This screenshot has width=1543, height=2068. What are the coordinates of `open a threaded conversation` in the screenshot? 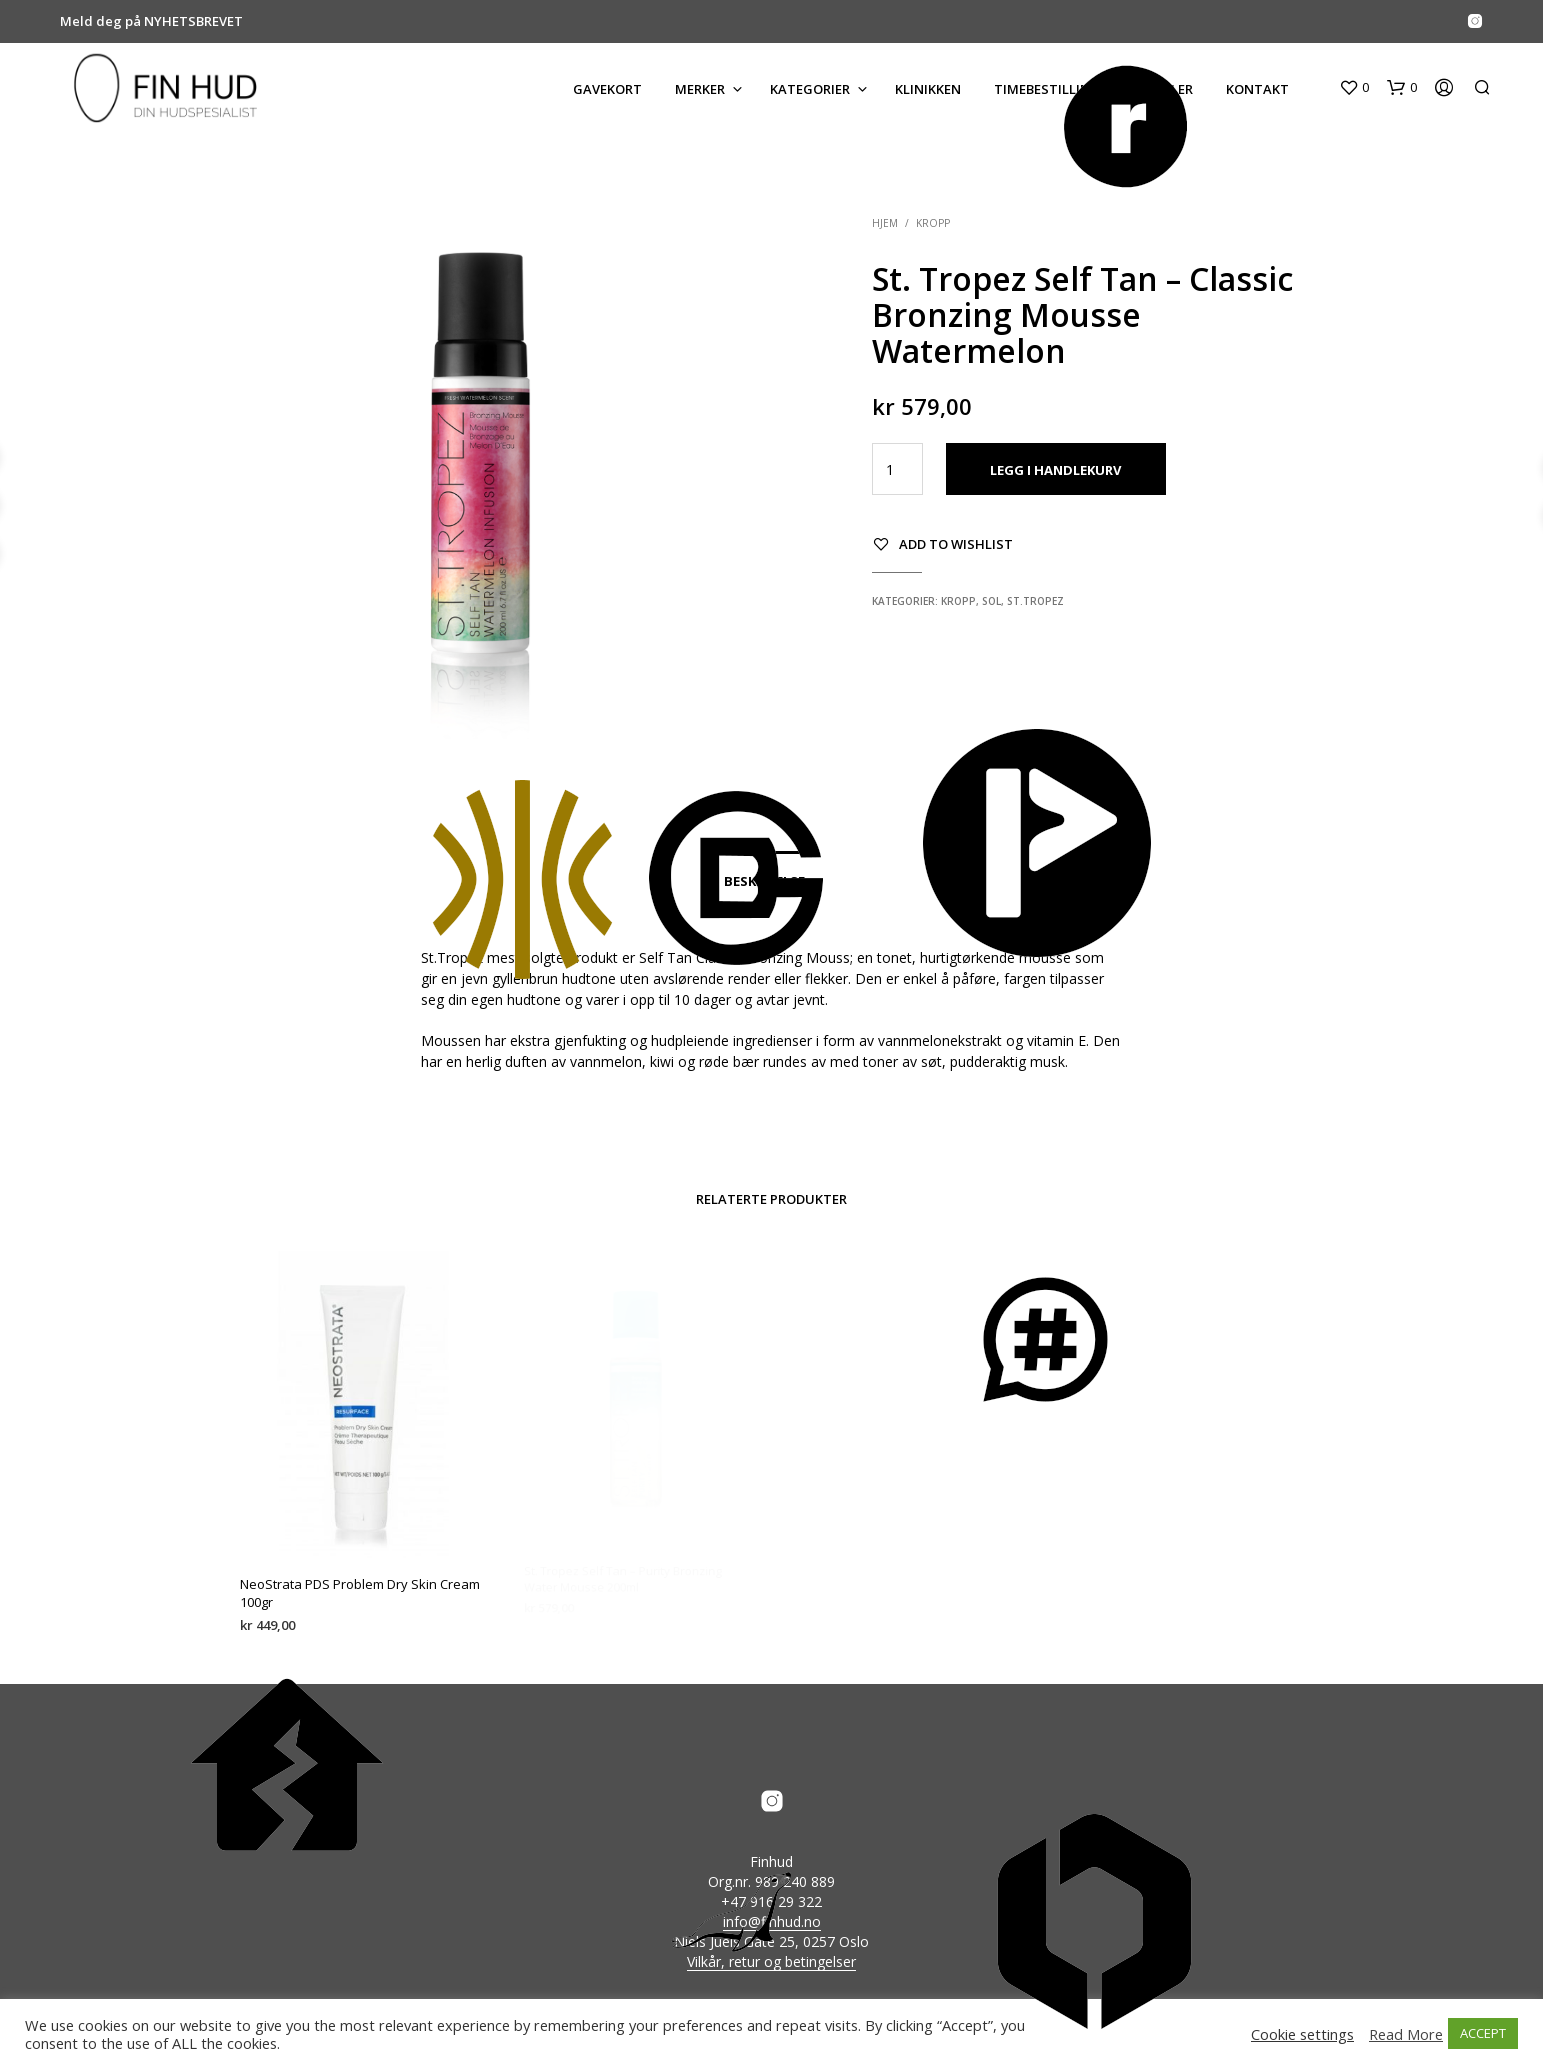 It's located at (1045, 1339).